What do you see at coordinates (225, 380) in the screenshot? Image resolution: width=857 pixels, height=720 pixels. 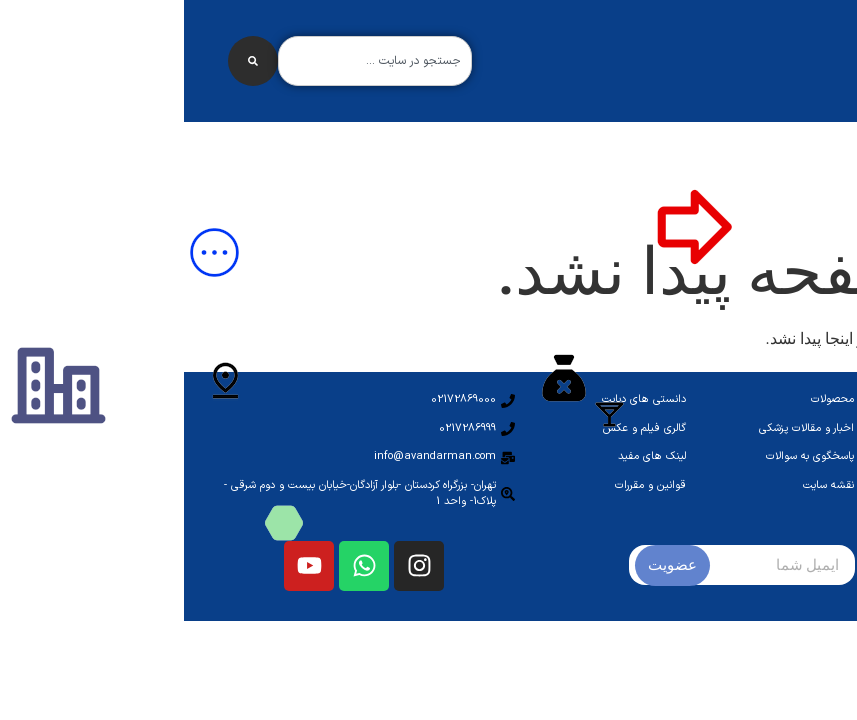 I see `drop a pin on the map` at bounding box center [225, 380].